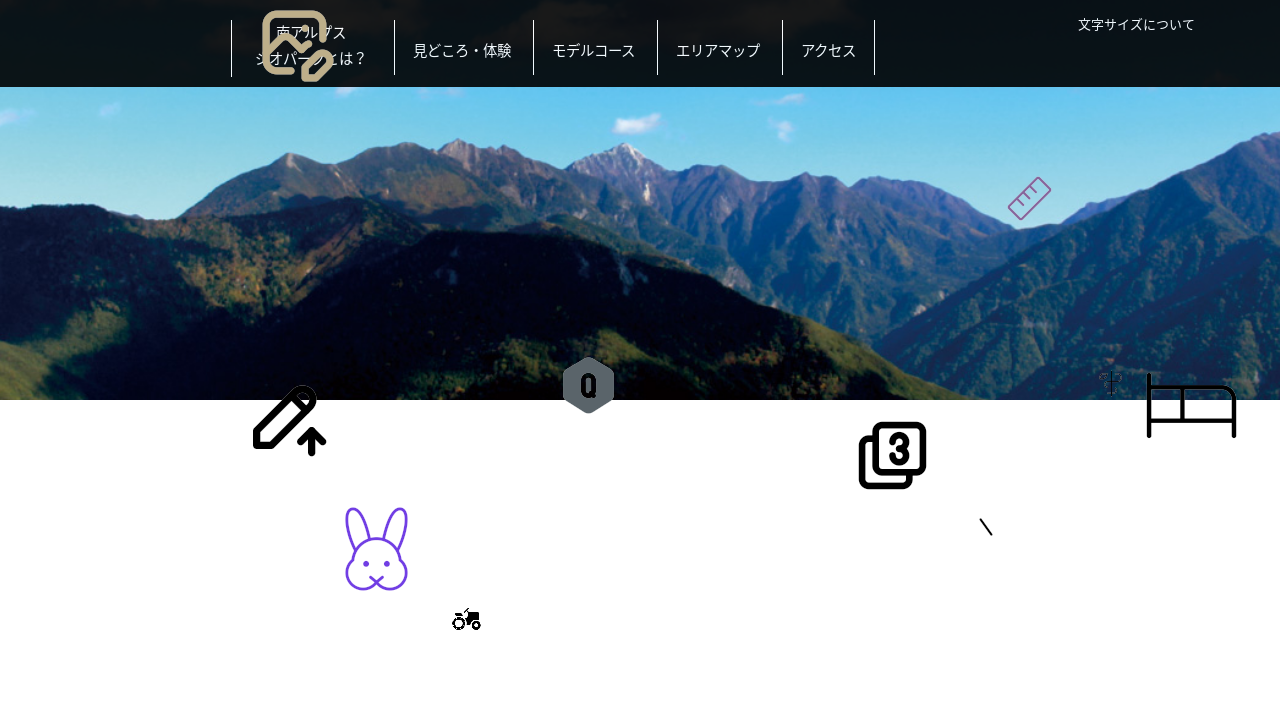 Image resolution: width=1280 pixels, height=720 pixels. Describe the element at coordinates (1111, 383) in the screenshot. I see `access health or medical services` at that location.